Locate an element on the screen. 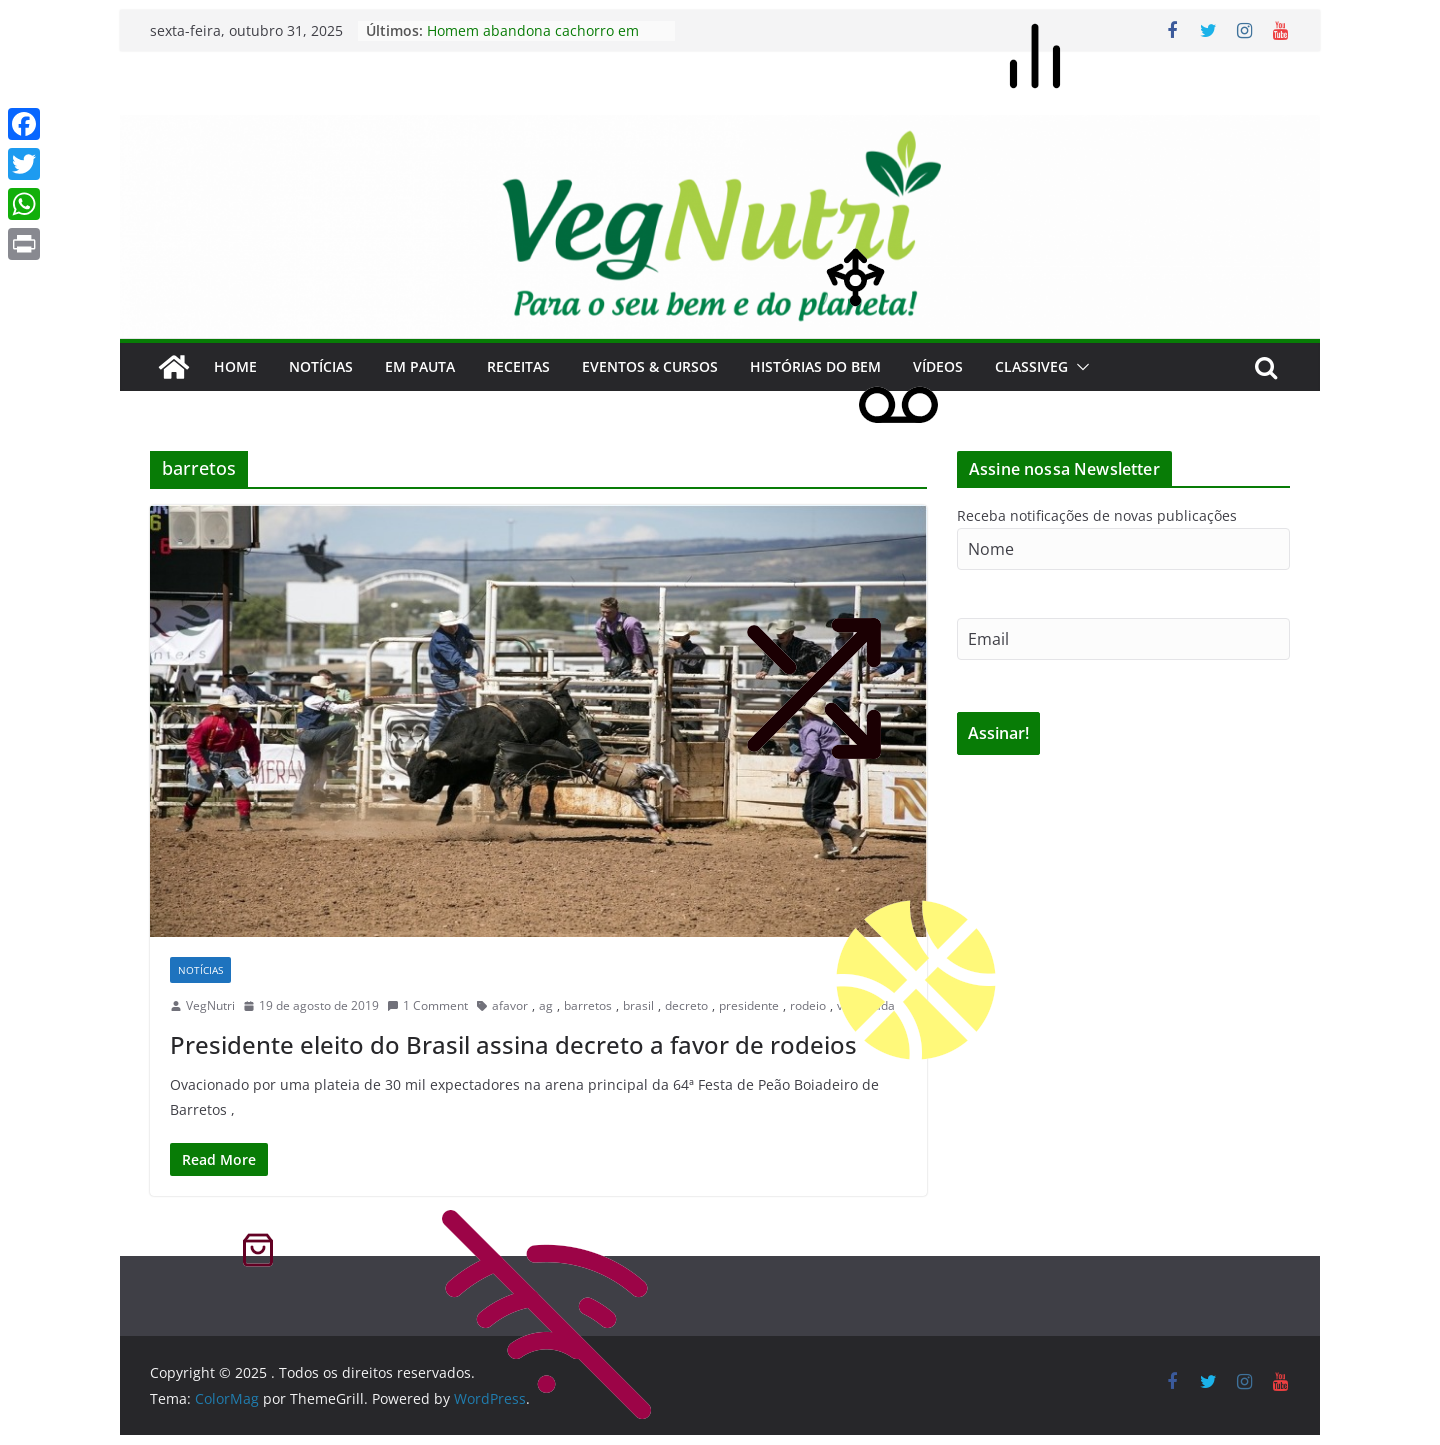 The height and width of the screenshot is (1445, 1440). shuffle playlist or queue order is located at coordinates (810, 688).